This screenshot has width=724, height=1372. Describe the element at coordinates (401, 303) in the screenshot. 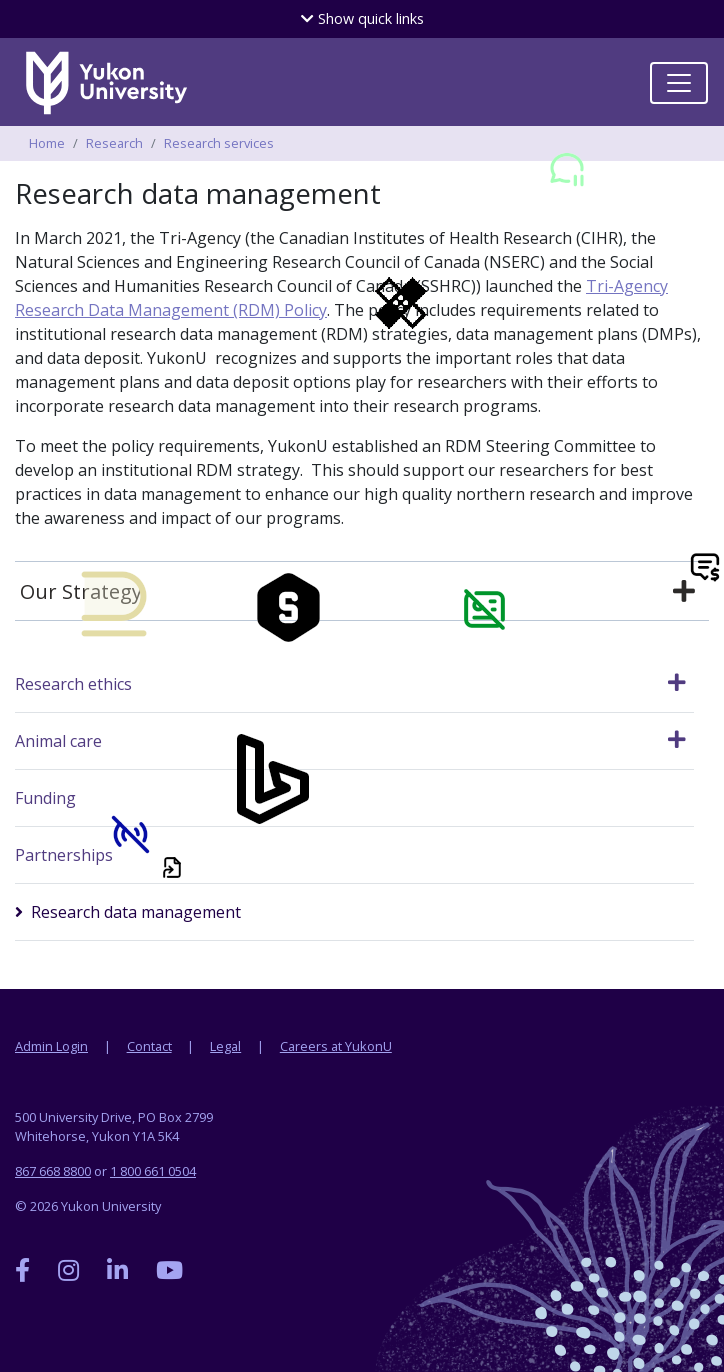

I see `apply healing or repair tool` at that location.